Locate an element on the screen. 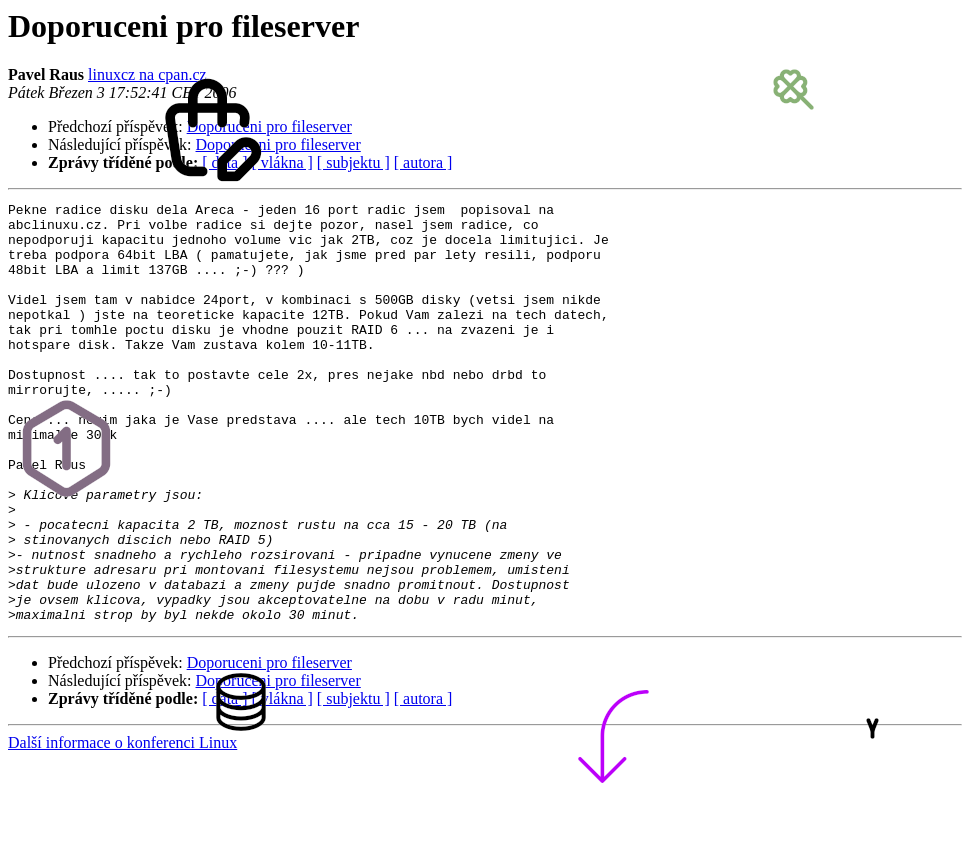  indicates step one in a multi-step process is located at coordinates (66, 448).